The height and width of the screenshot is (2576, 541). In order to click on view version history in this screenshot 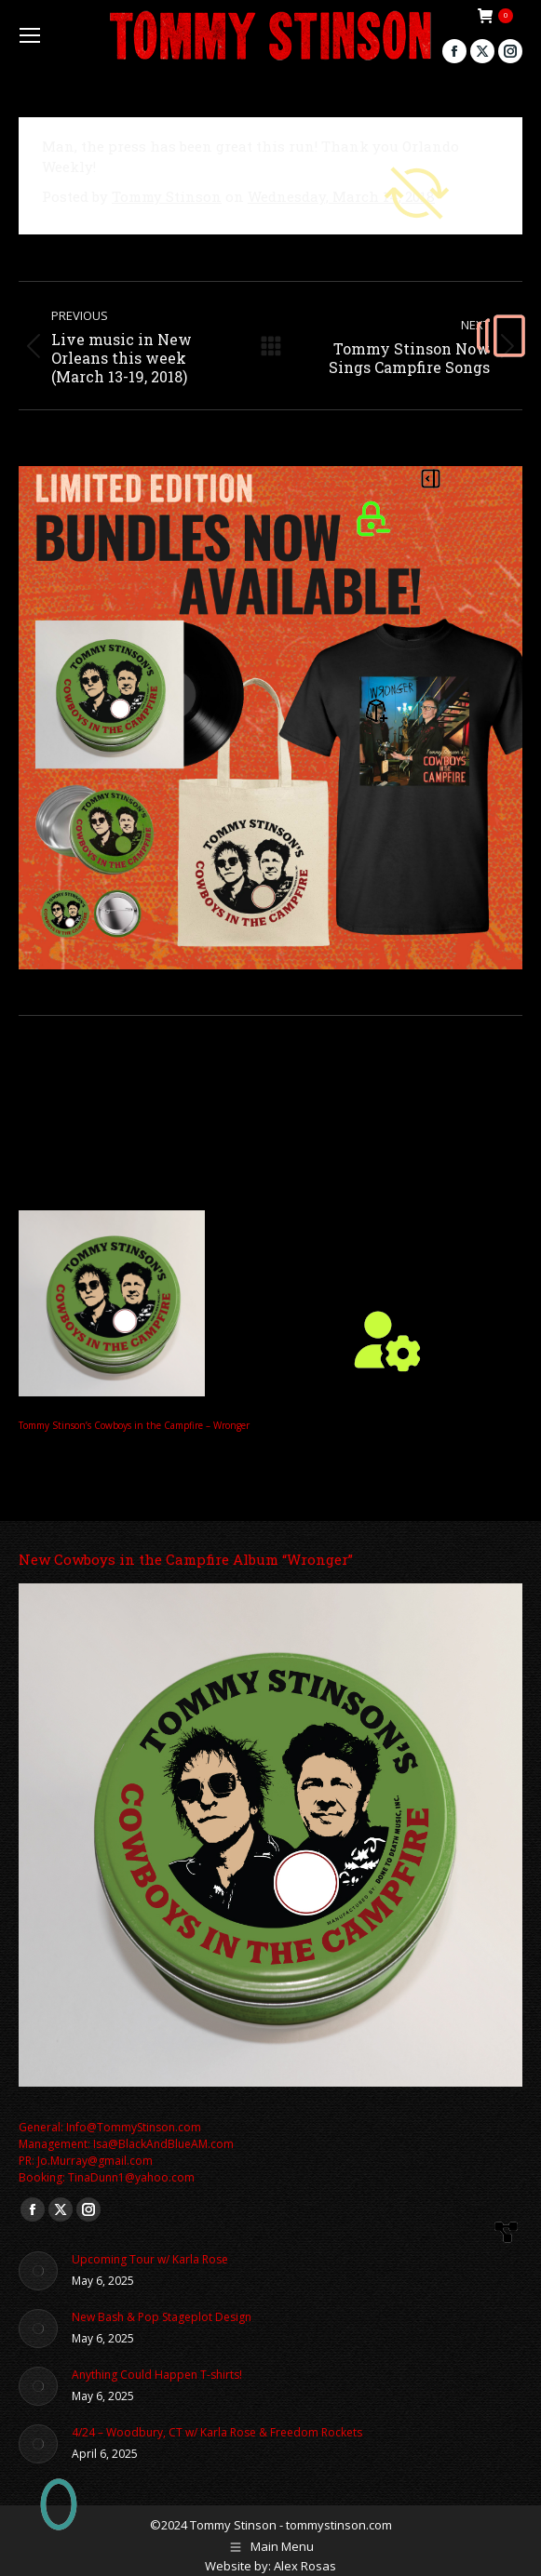, I will do `click(502, 336)`.